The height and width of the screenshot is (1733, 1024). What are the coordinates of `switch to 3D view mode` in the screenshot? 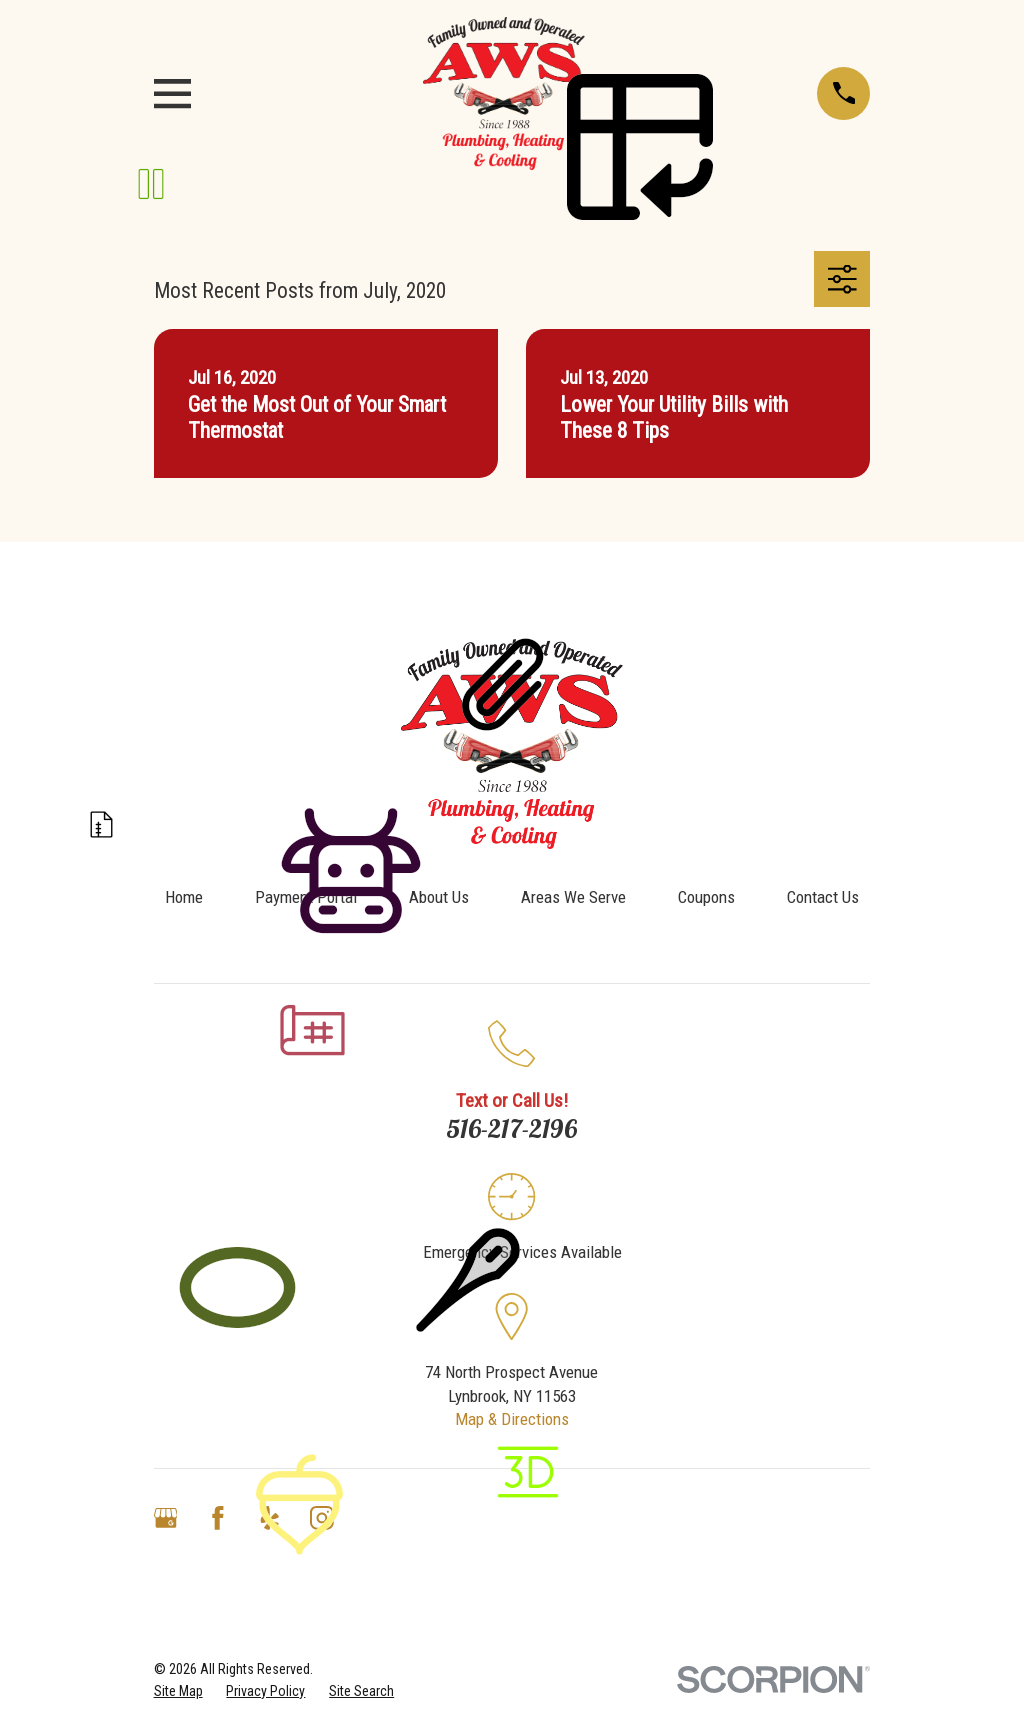 It's located at (528, 1472).